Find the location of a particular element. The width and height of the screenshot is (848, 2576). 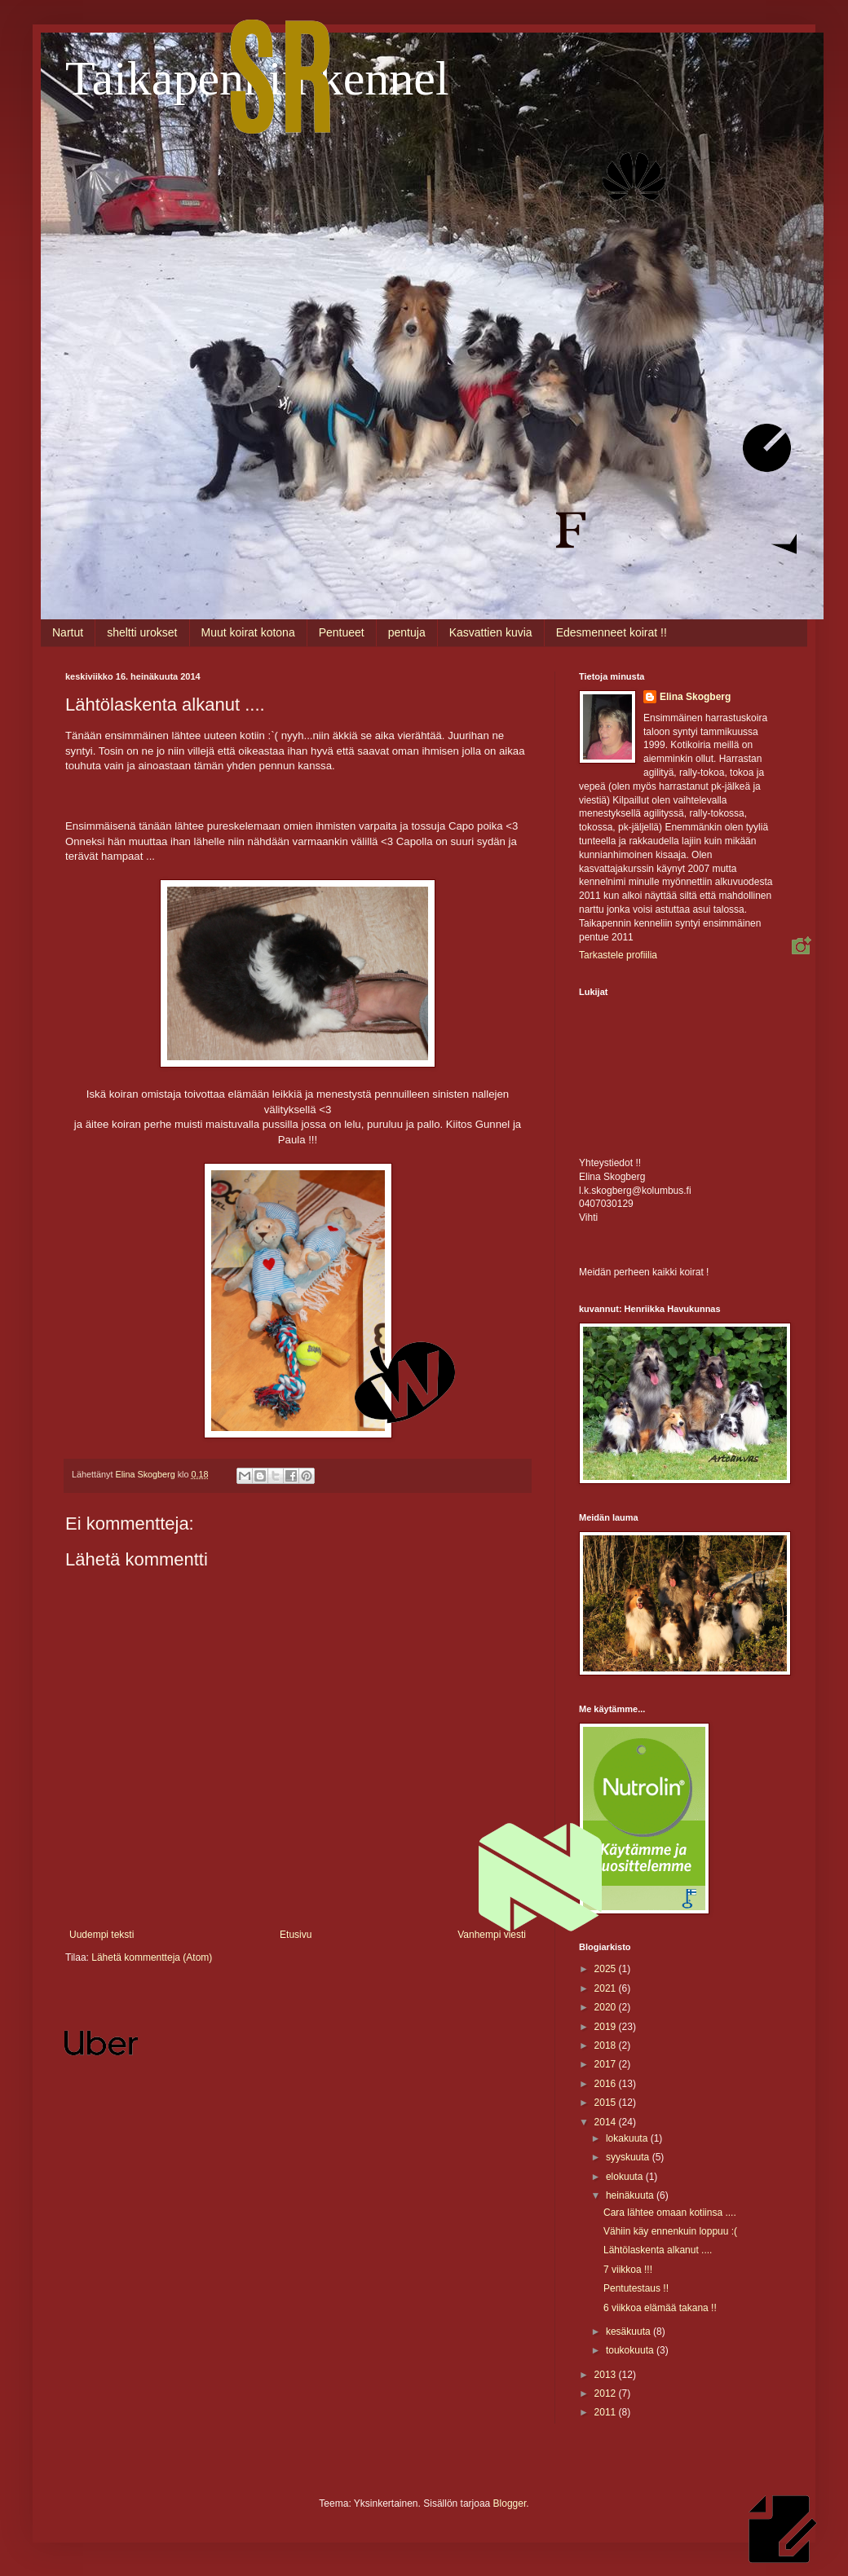

Huawei brand logo is located at coordinates (634, 176).